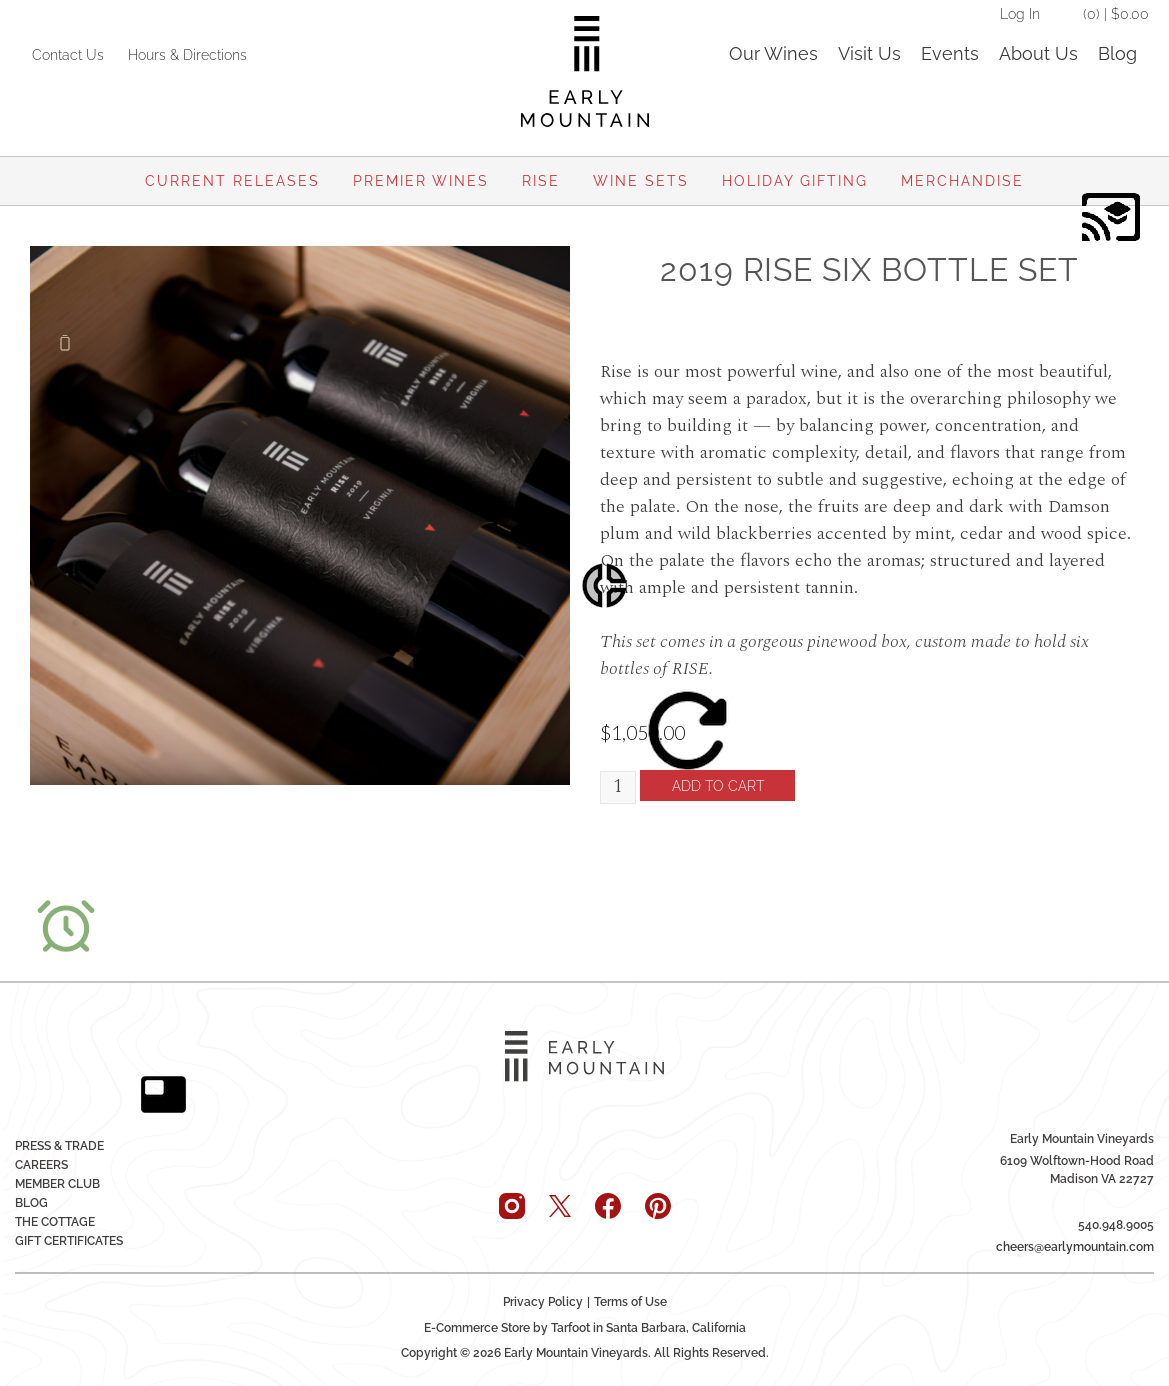 The height and width of the screenshot is (1386, 1169). What do you see at coordinates (604, 585) in the screenshot?
I see `view analytics or statistics breakdown` at bounding box center [604, 585].